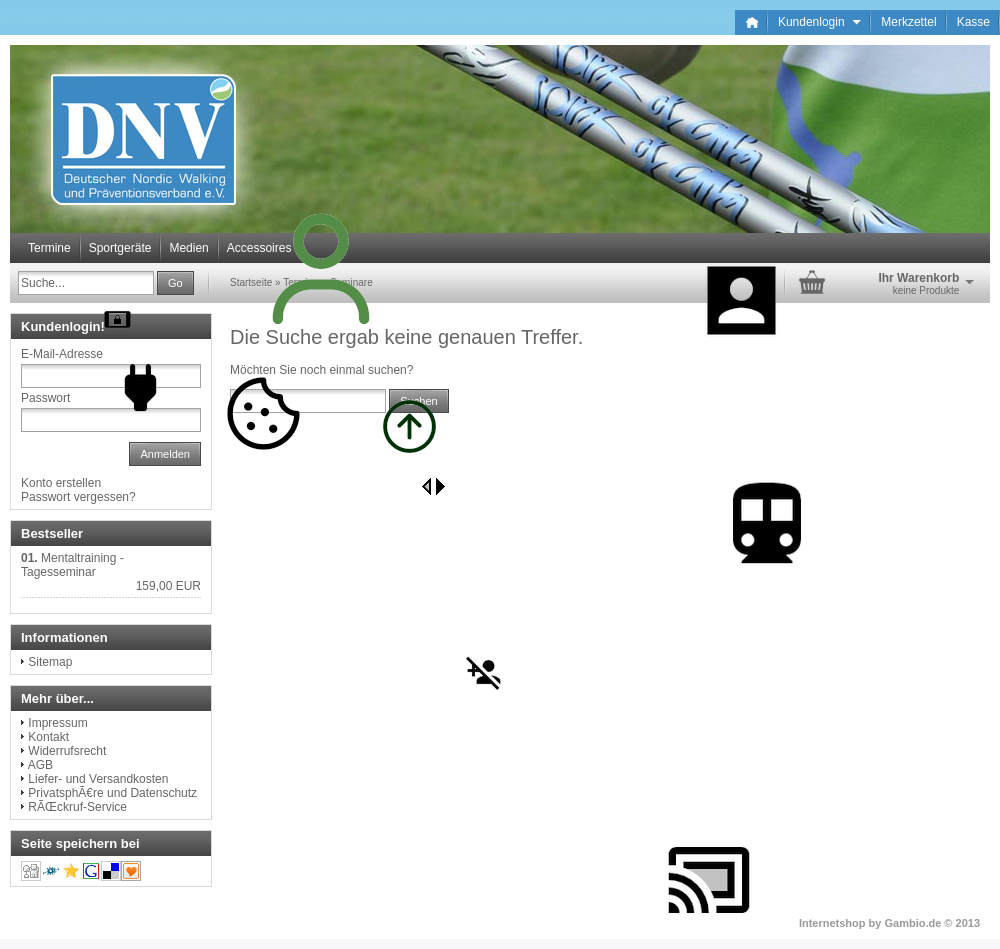 The width and height of the screenshot is (1000, 949). Describe the element at coordinates (709, 880) in the screenshot. I see `indicates active casting to a connected device` at that location.